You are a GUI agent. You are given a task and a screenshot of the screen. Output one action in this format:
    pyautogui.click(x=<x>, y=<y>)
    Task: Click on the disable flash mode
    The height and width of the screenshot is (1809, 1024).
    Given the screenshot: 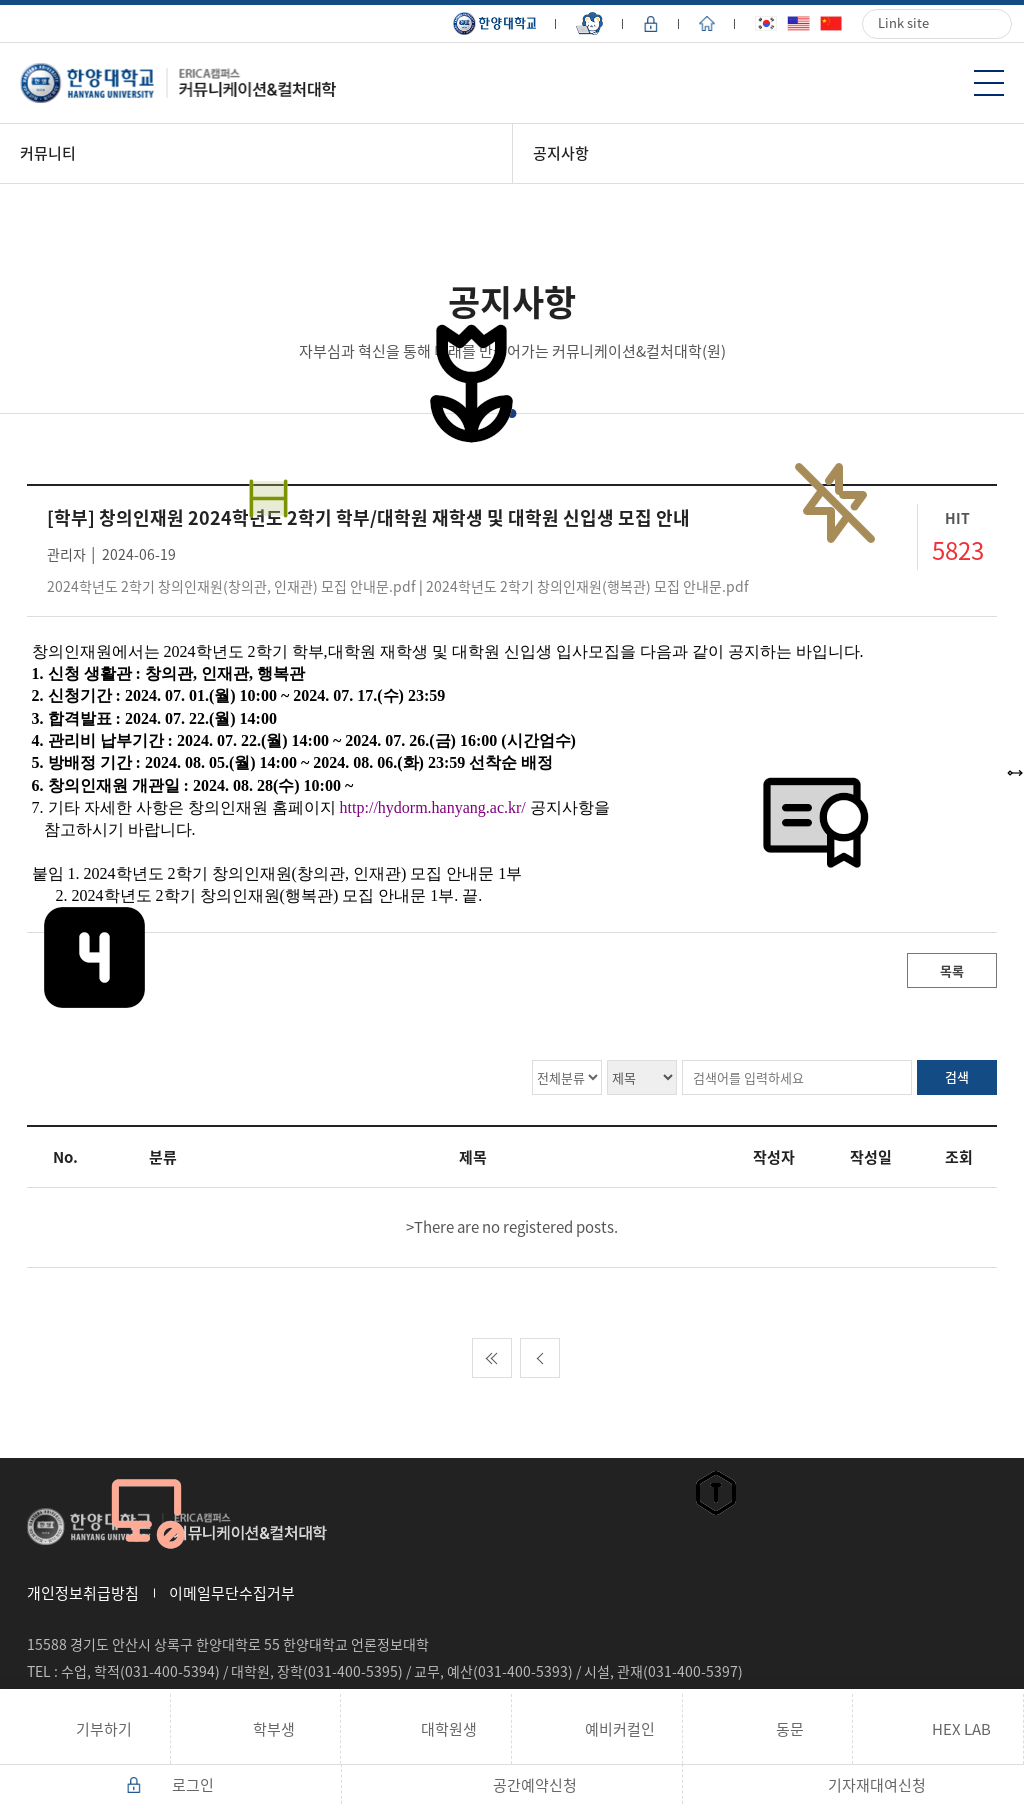 What is the action you would take?
    pyautogui.click(x=835, y=503)
    